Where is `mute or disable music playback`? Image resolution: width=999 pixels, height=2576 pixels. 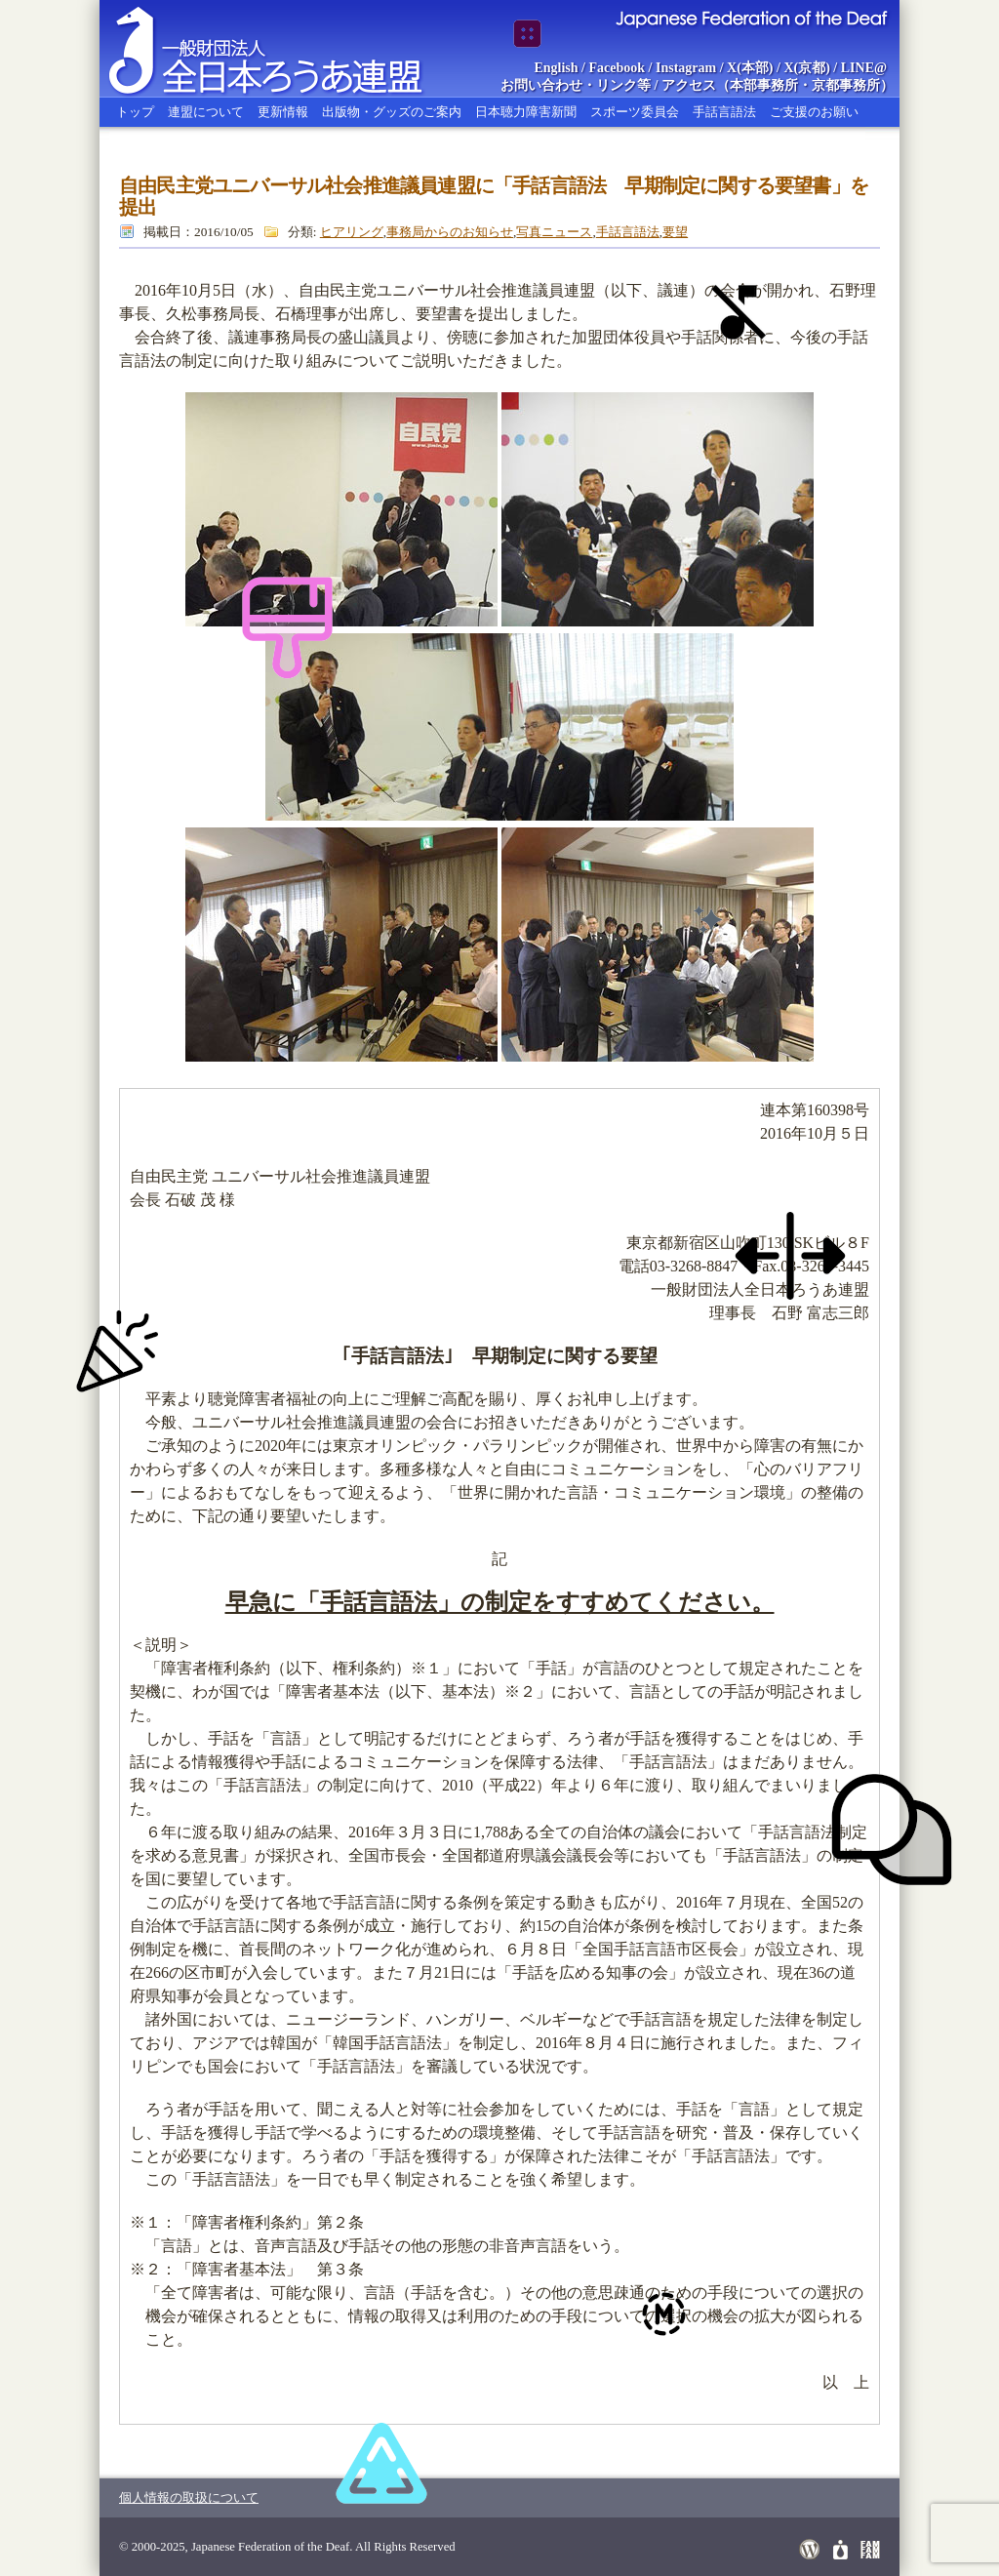
mute or disable music playback is located at coordinates (739, 312).